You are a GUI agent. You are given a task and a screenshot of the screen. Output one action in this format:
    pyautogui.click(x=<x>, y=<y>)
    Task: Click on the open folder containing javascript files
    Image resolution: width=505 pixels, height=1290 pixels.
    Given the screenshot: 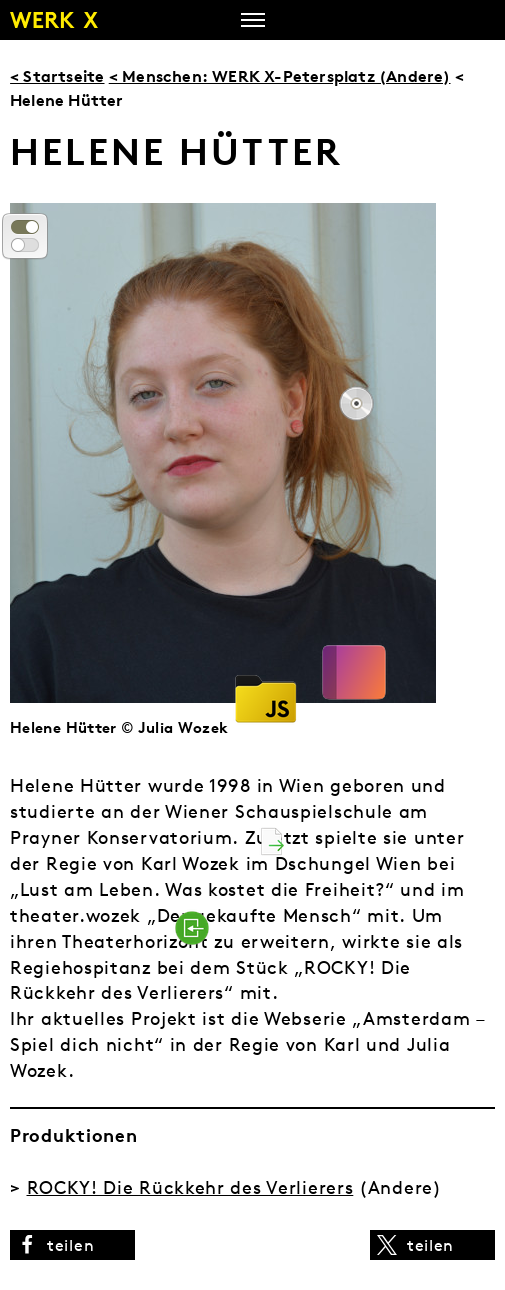 What is the action you would take?
    pyautogui.click(x=265, y=700)
    